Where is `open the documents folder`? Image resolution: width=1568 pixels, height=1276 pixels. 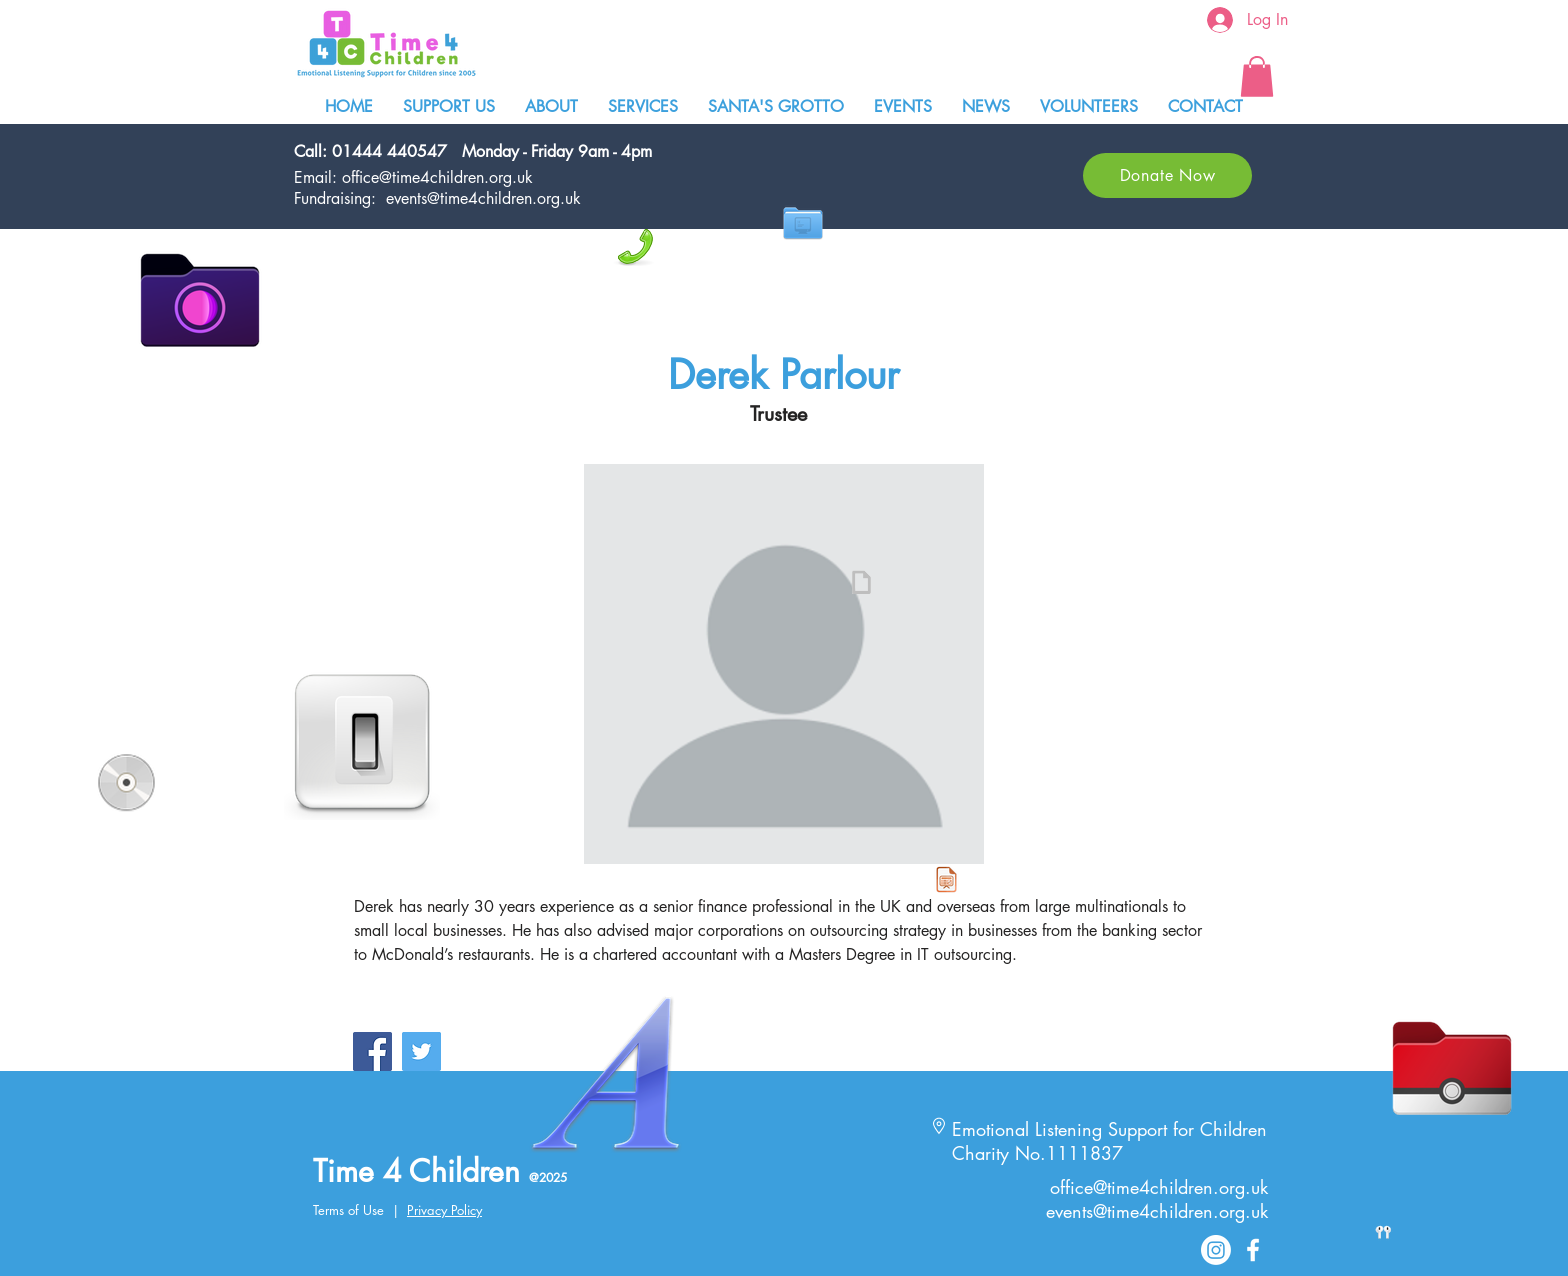
open the documents folder is located at coordinates (861, 581).